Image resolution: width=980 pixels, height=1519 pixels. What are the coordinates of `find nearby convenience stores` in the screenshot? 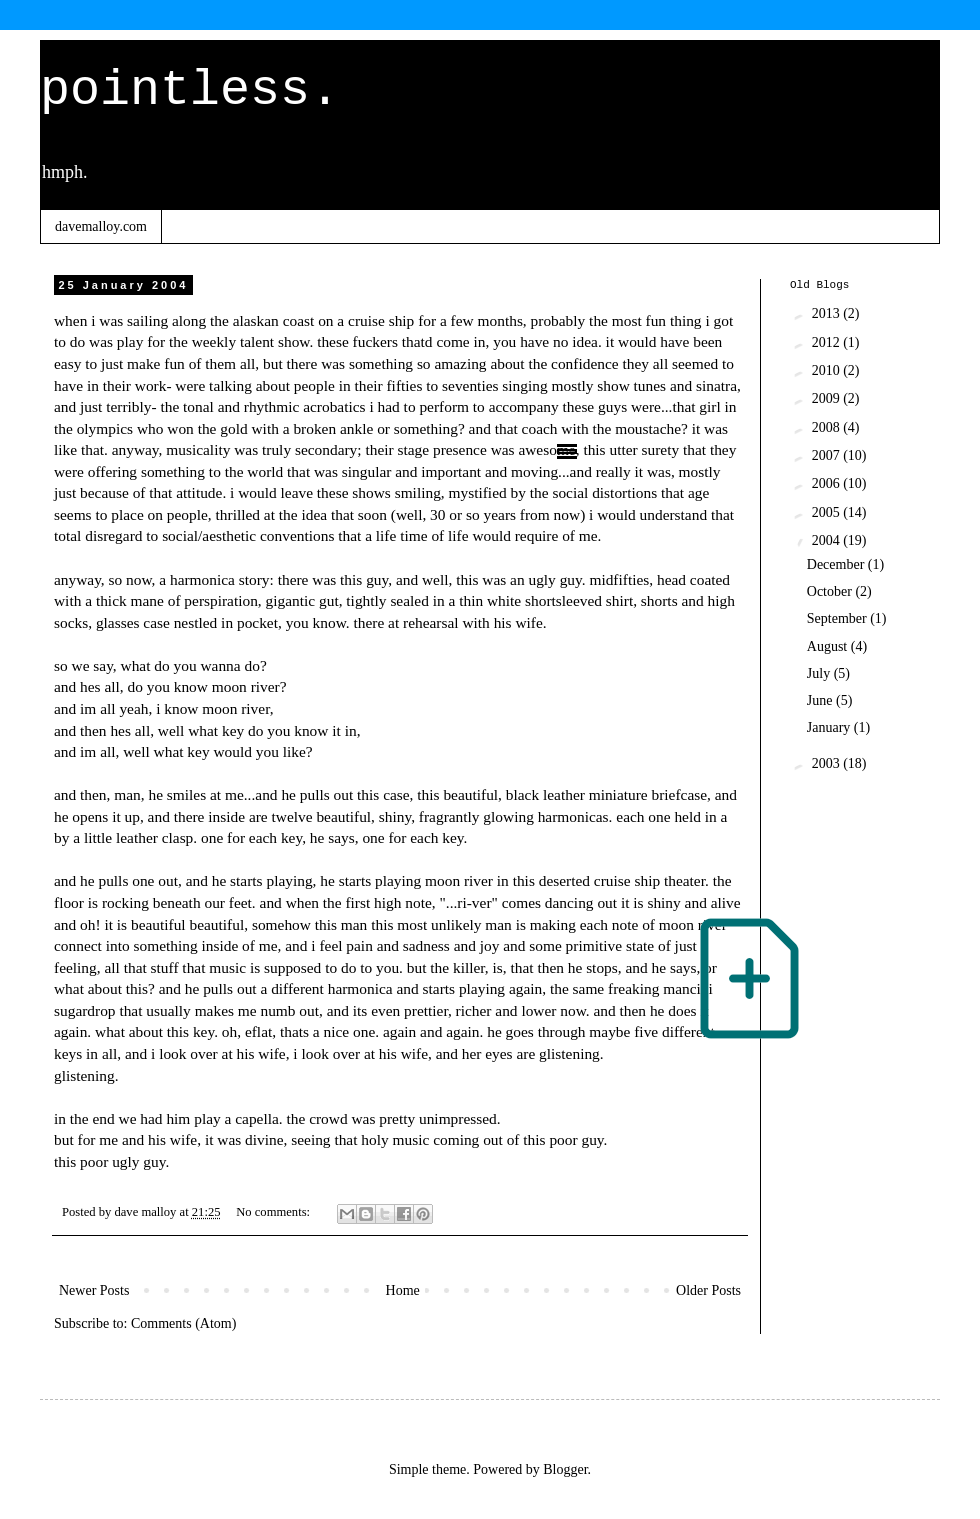 It's located at (269, 185).